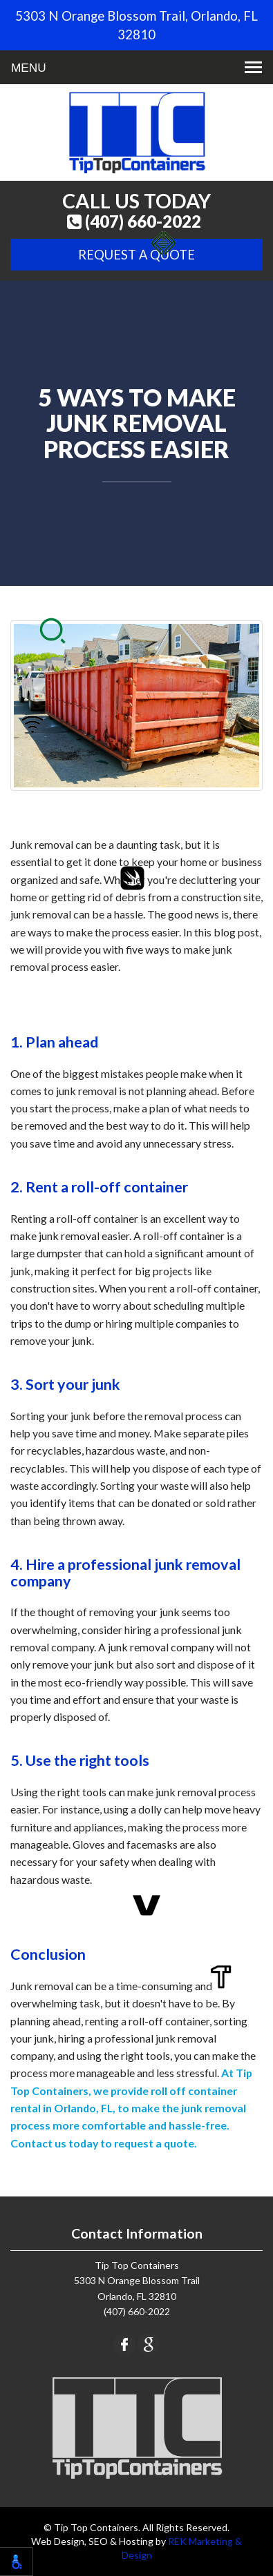 The height and width of the screenshot is (2576, 273). Describe the element at coordinates (147, 1905) in the screenshot. I see `open veed video editing app` at that location.